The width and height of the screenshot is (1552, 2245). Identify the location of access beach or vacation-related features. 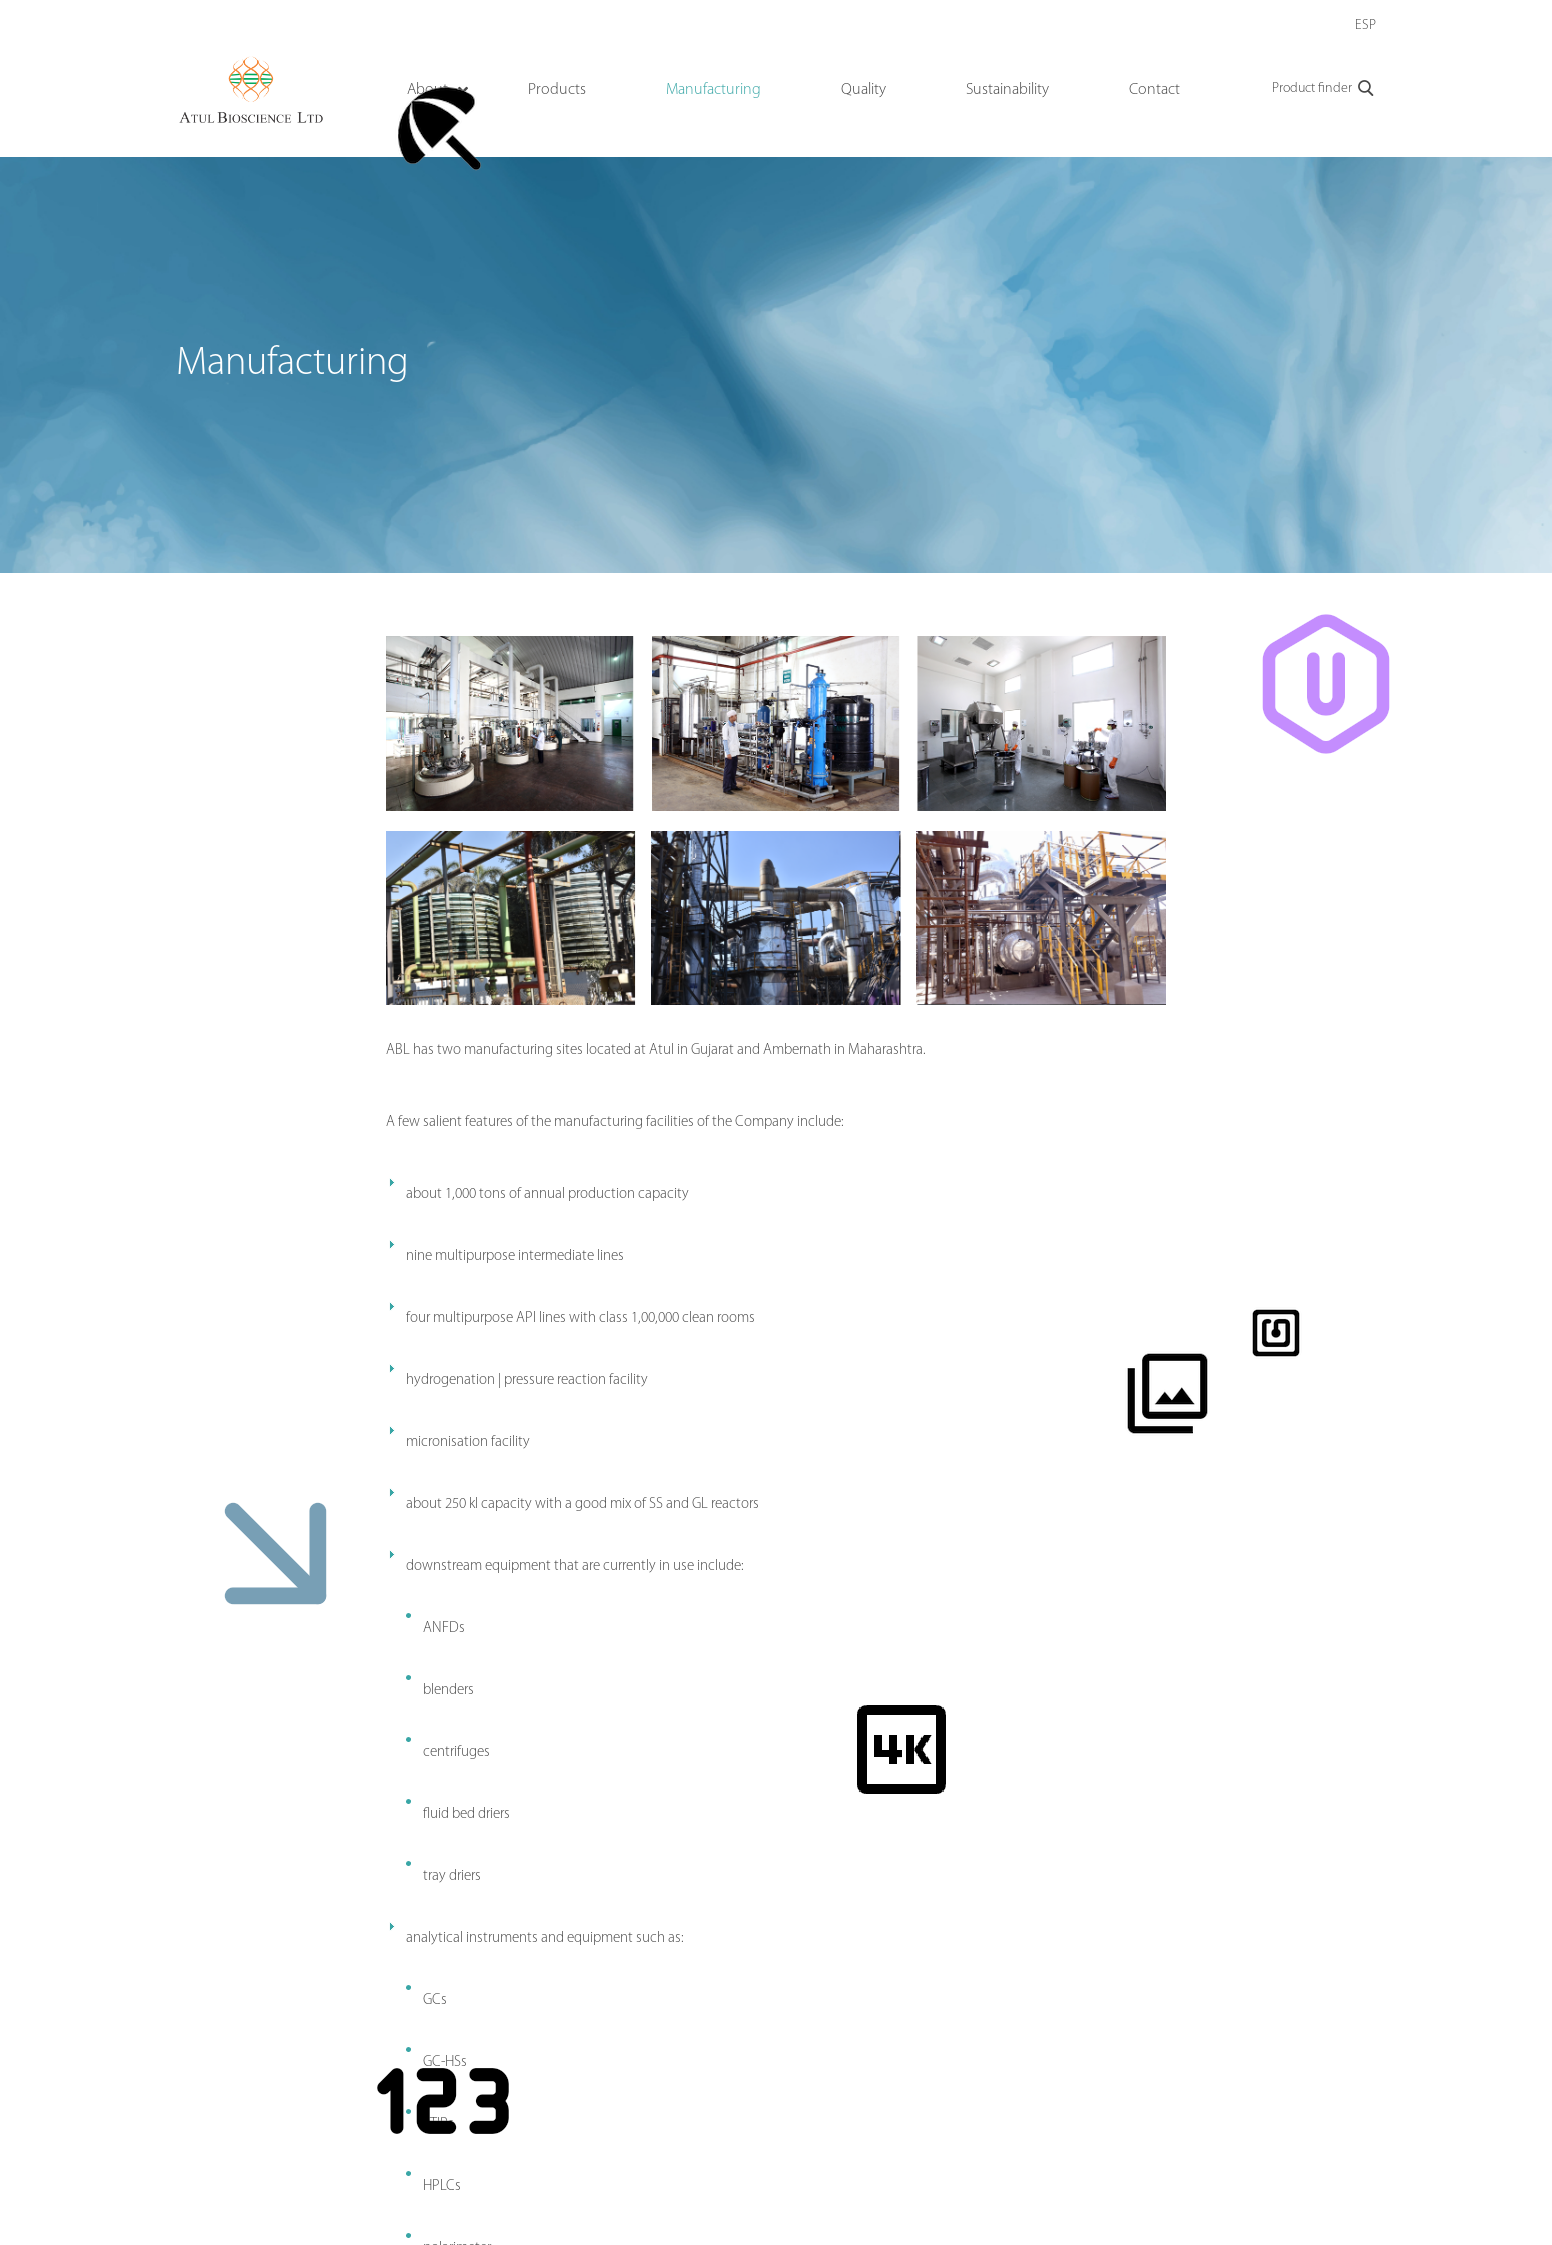
(440, 129).